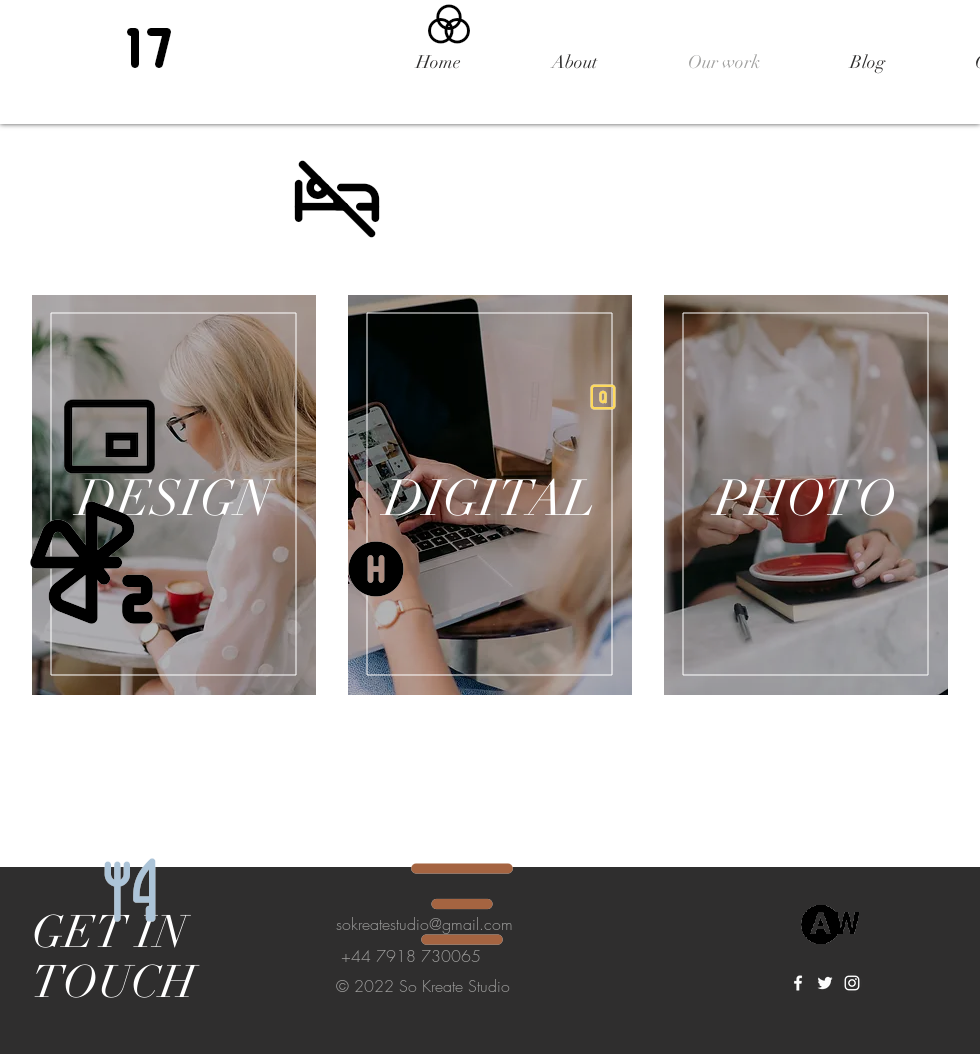  What do you see at coordinates (462, 904) in the screenshot?
I see `center align text` at bounding box center [462, 904].